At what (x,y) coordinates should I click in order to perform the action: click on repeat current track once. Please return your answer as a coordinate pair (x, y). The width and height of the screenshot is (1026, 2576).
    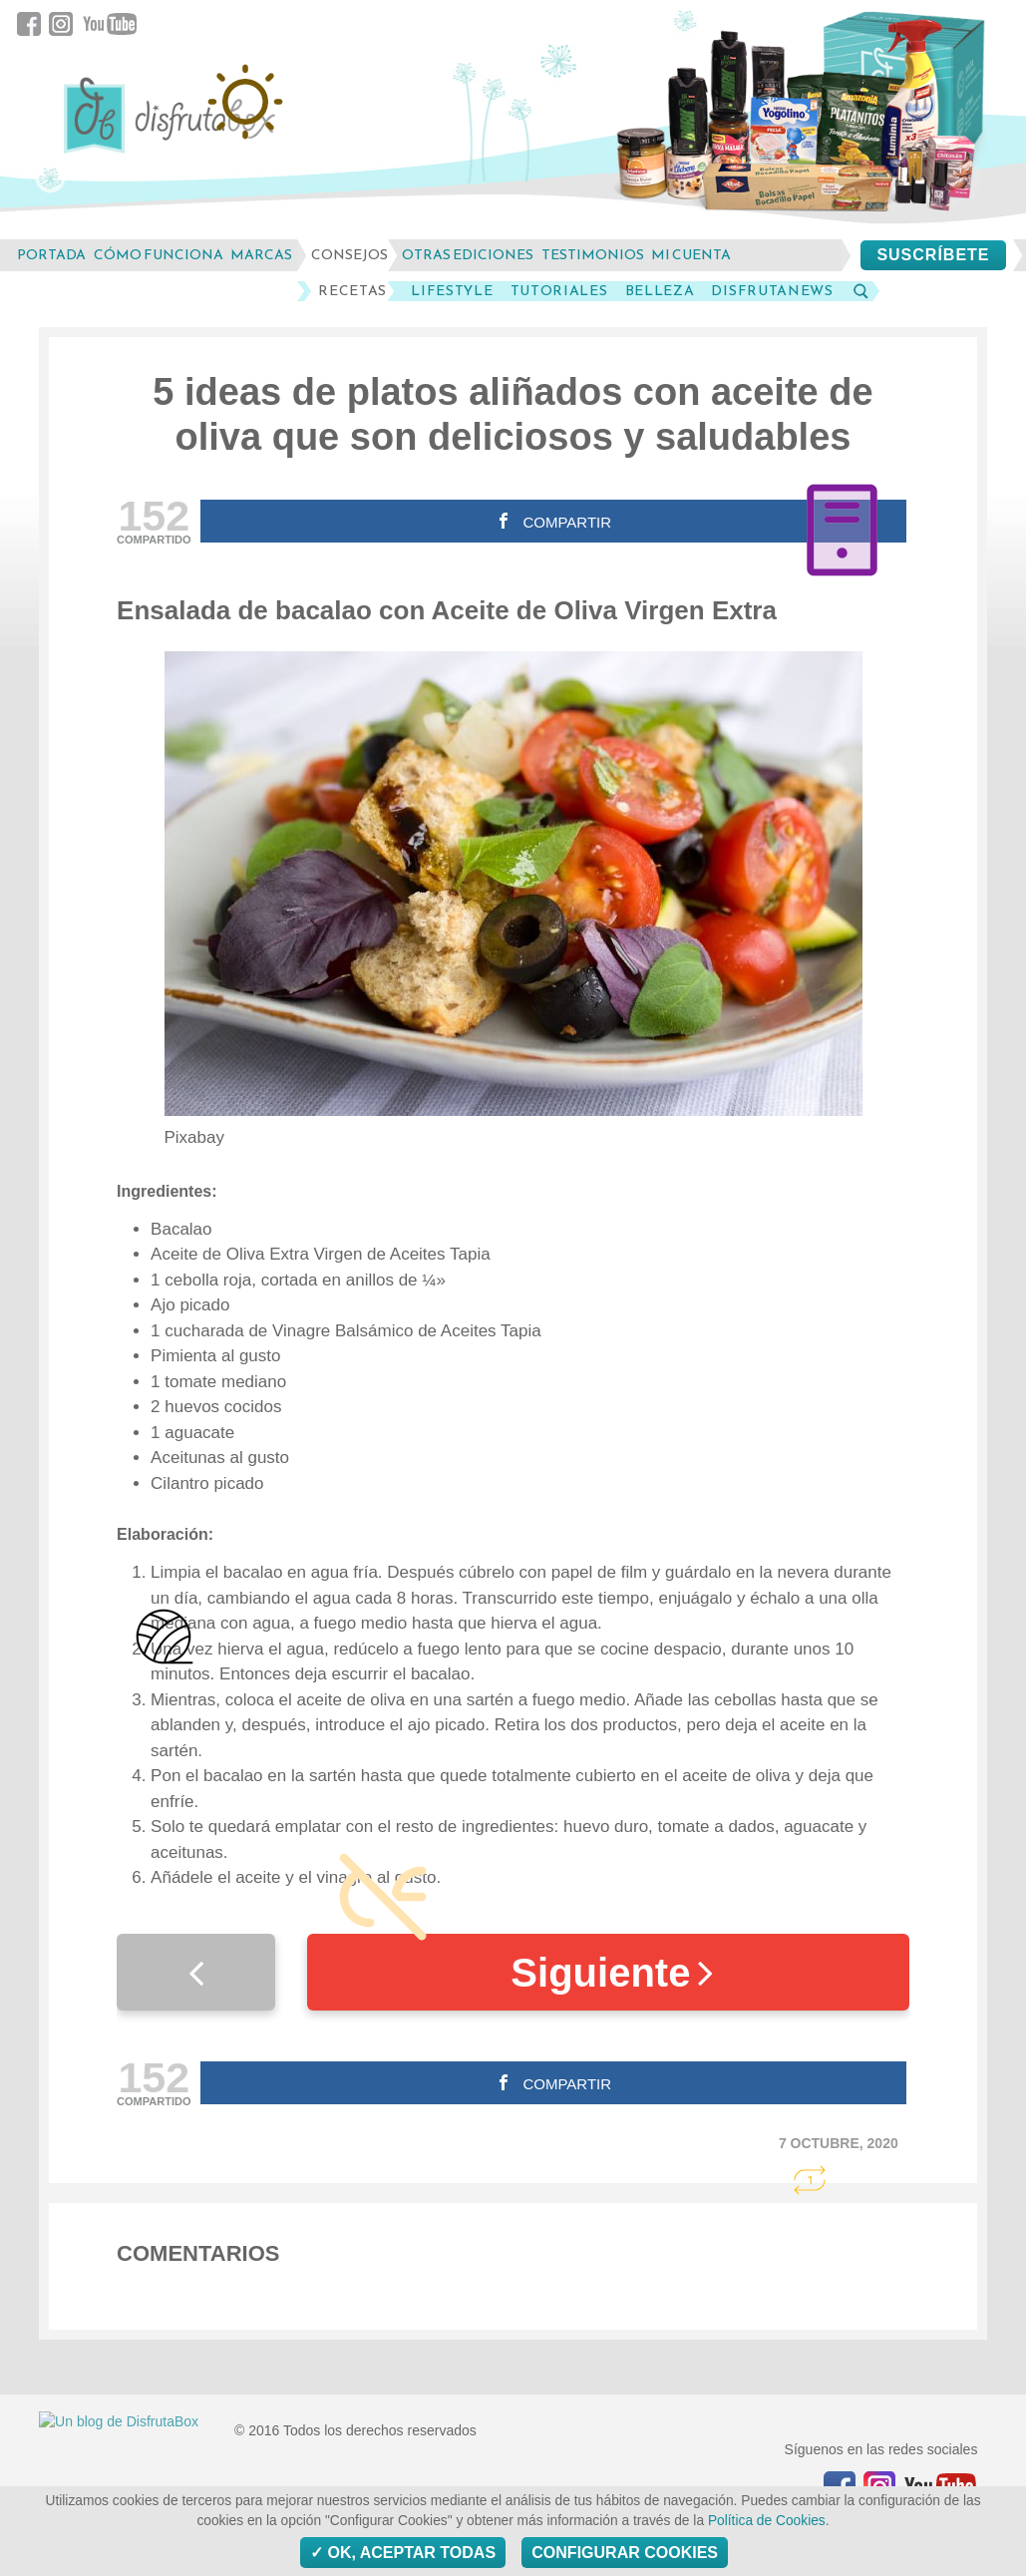
    Looking at the image, I should click on (810, 2180).